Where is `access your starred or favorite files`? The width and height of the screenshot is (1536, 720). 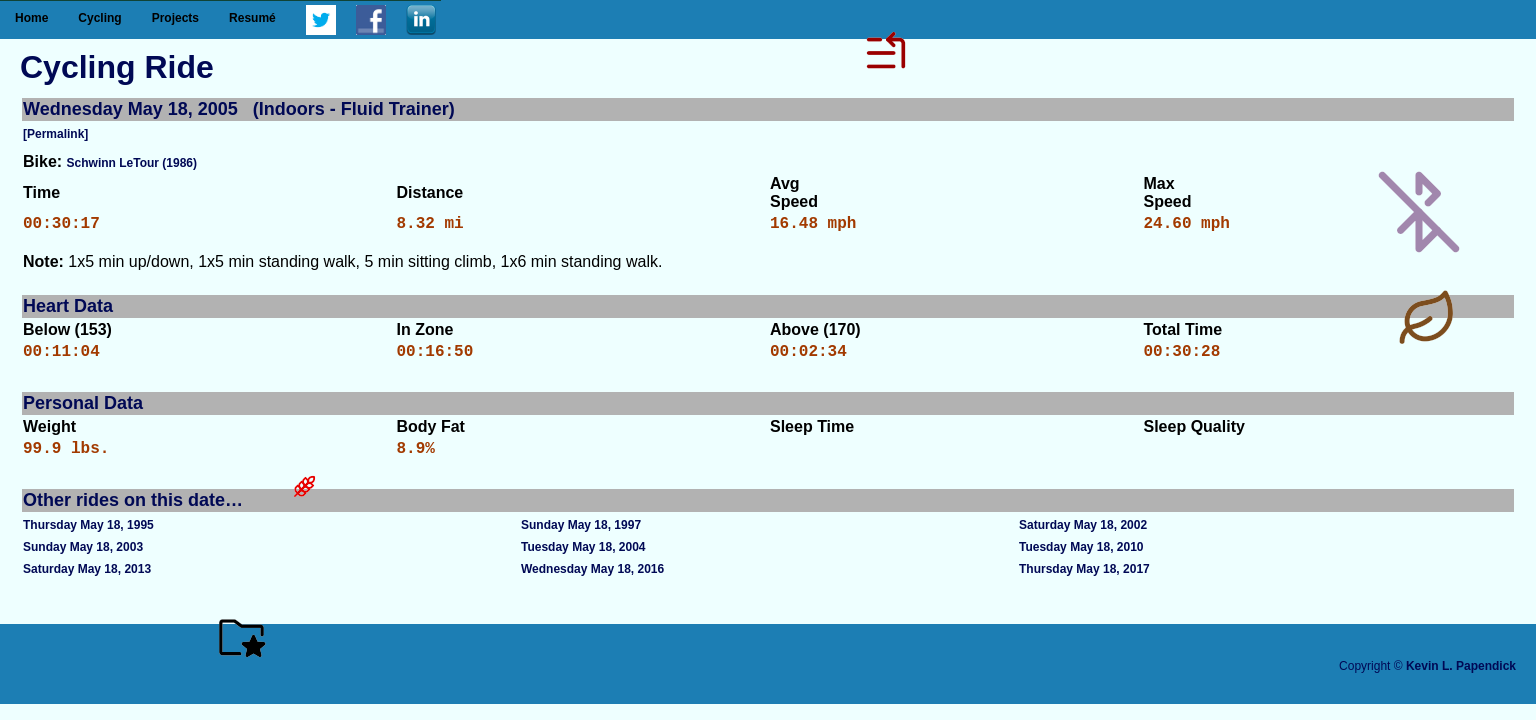 access your starred or favorite files is located at coordinates (241, 636).